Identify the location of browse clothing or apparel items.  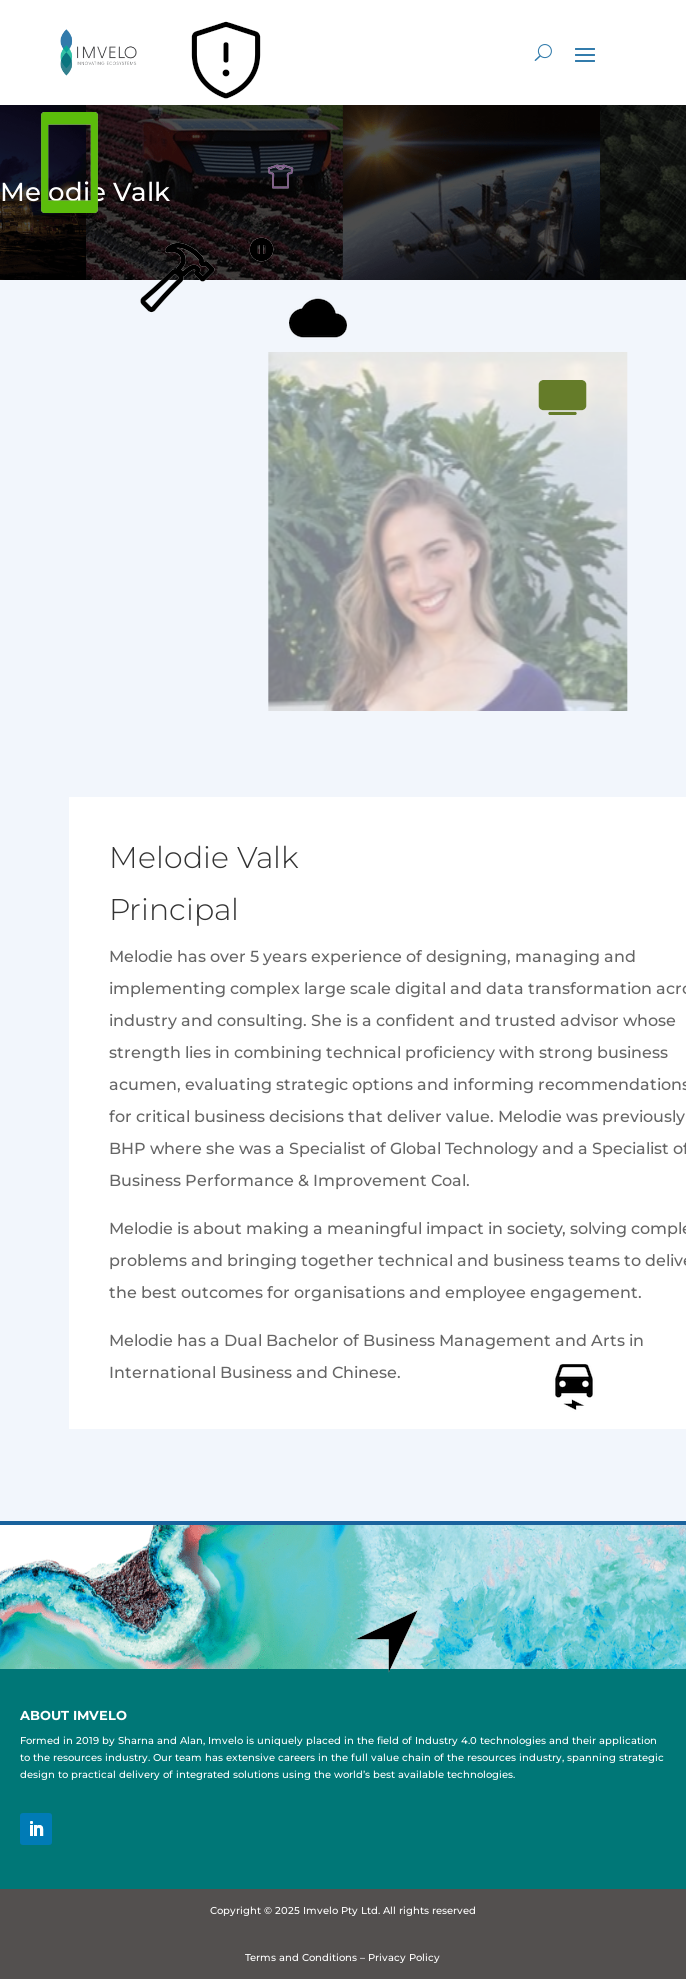
(280, 176).